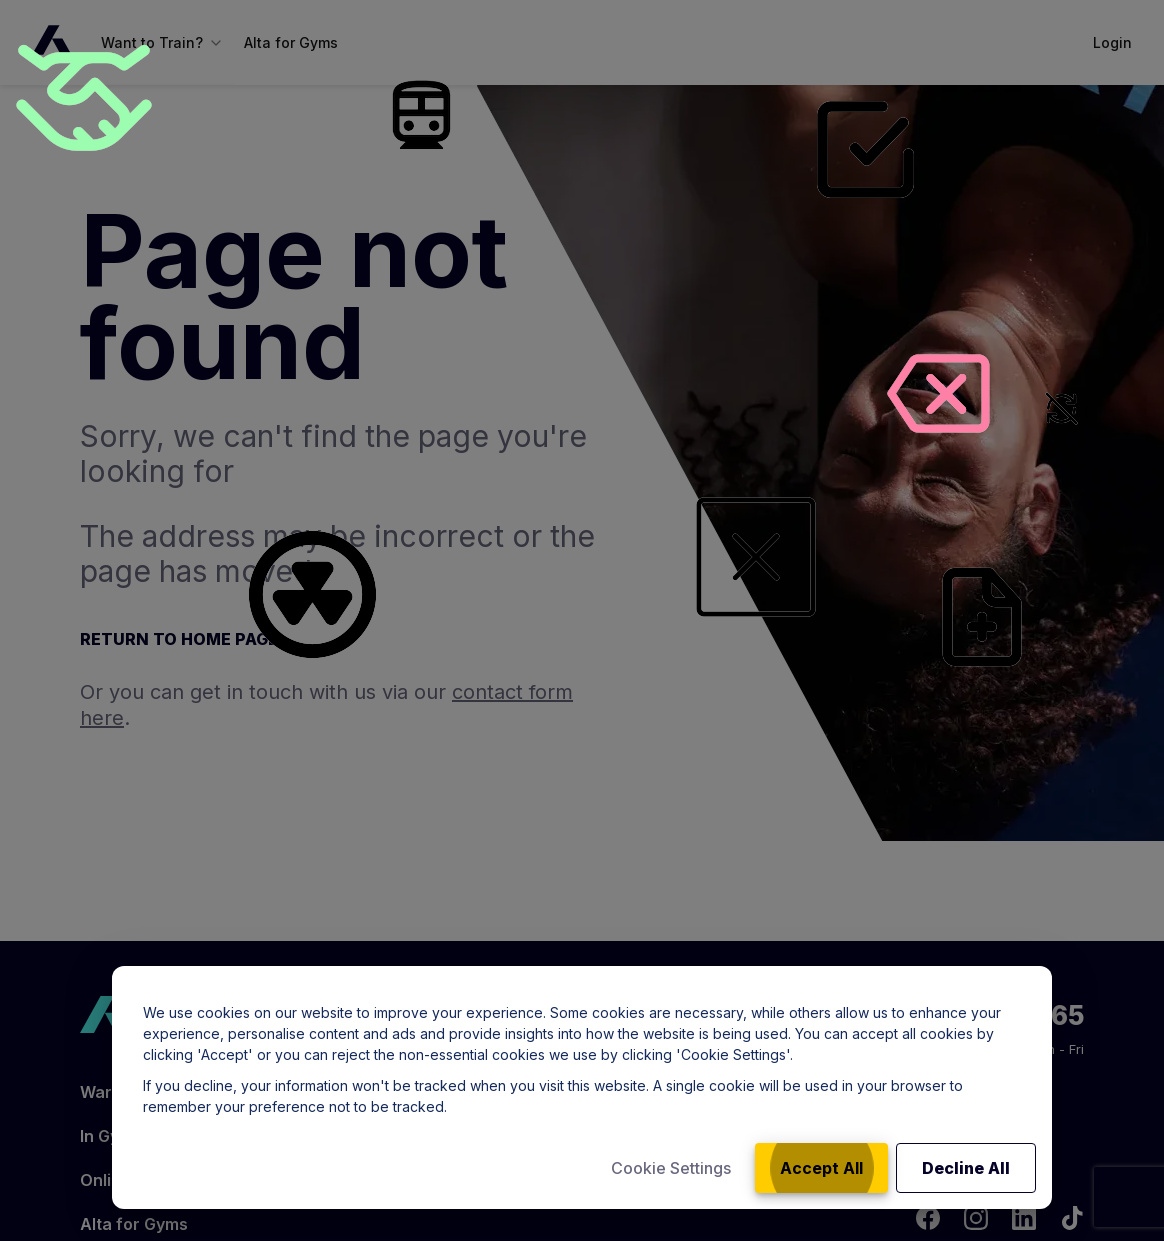  Describe the element at coordinates (421, 116) in the screenshot. I see `get public transit directions` at that location.